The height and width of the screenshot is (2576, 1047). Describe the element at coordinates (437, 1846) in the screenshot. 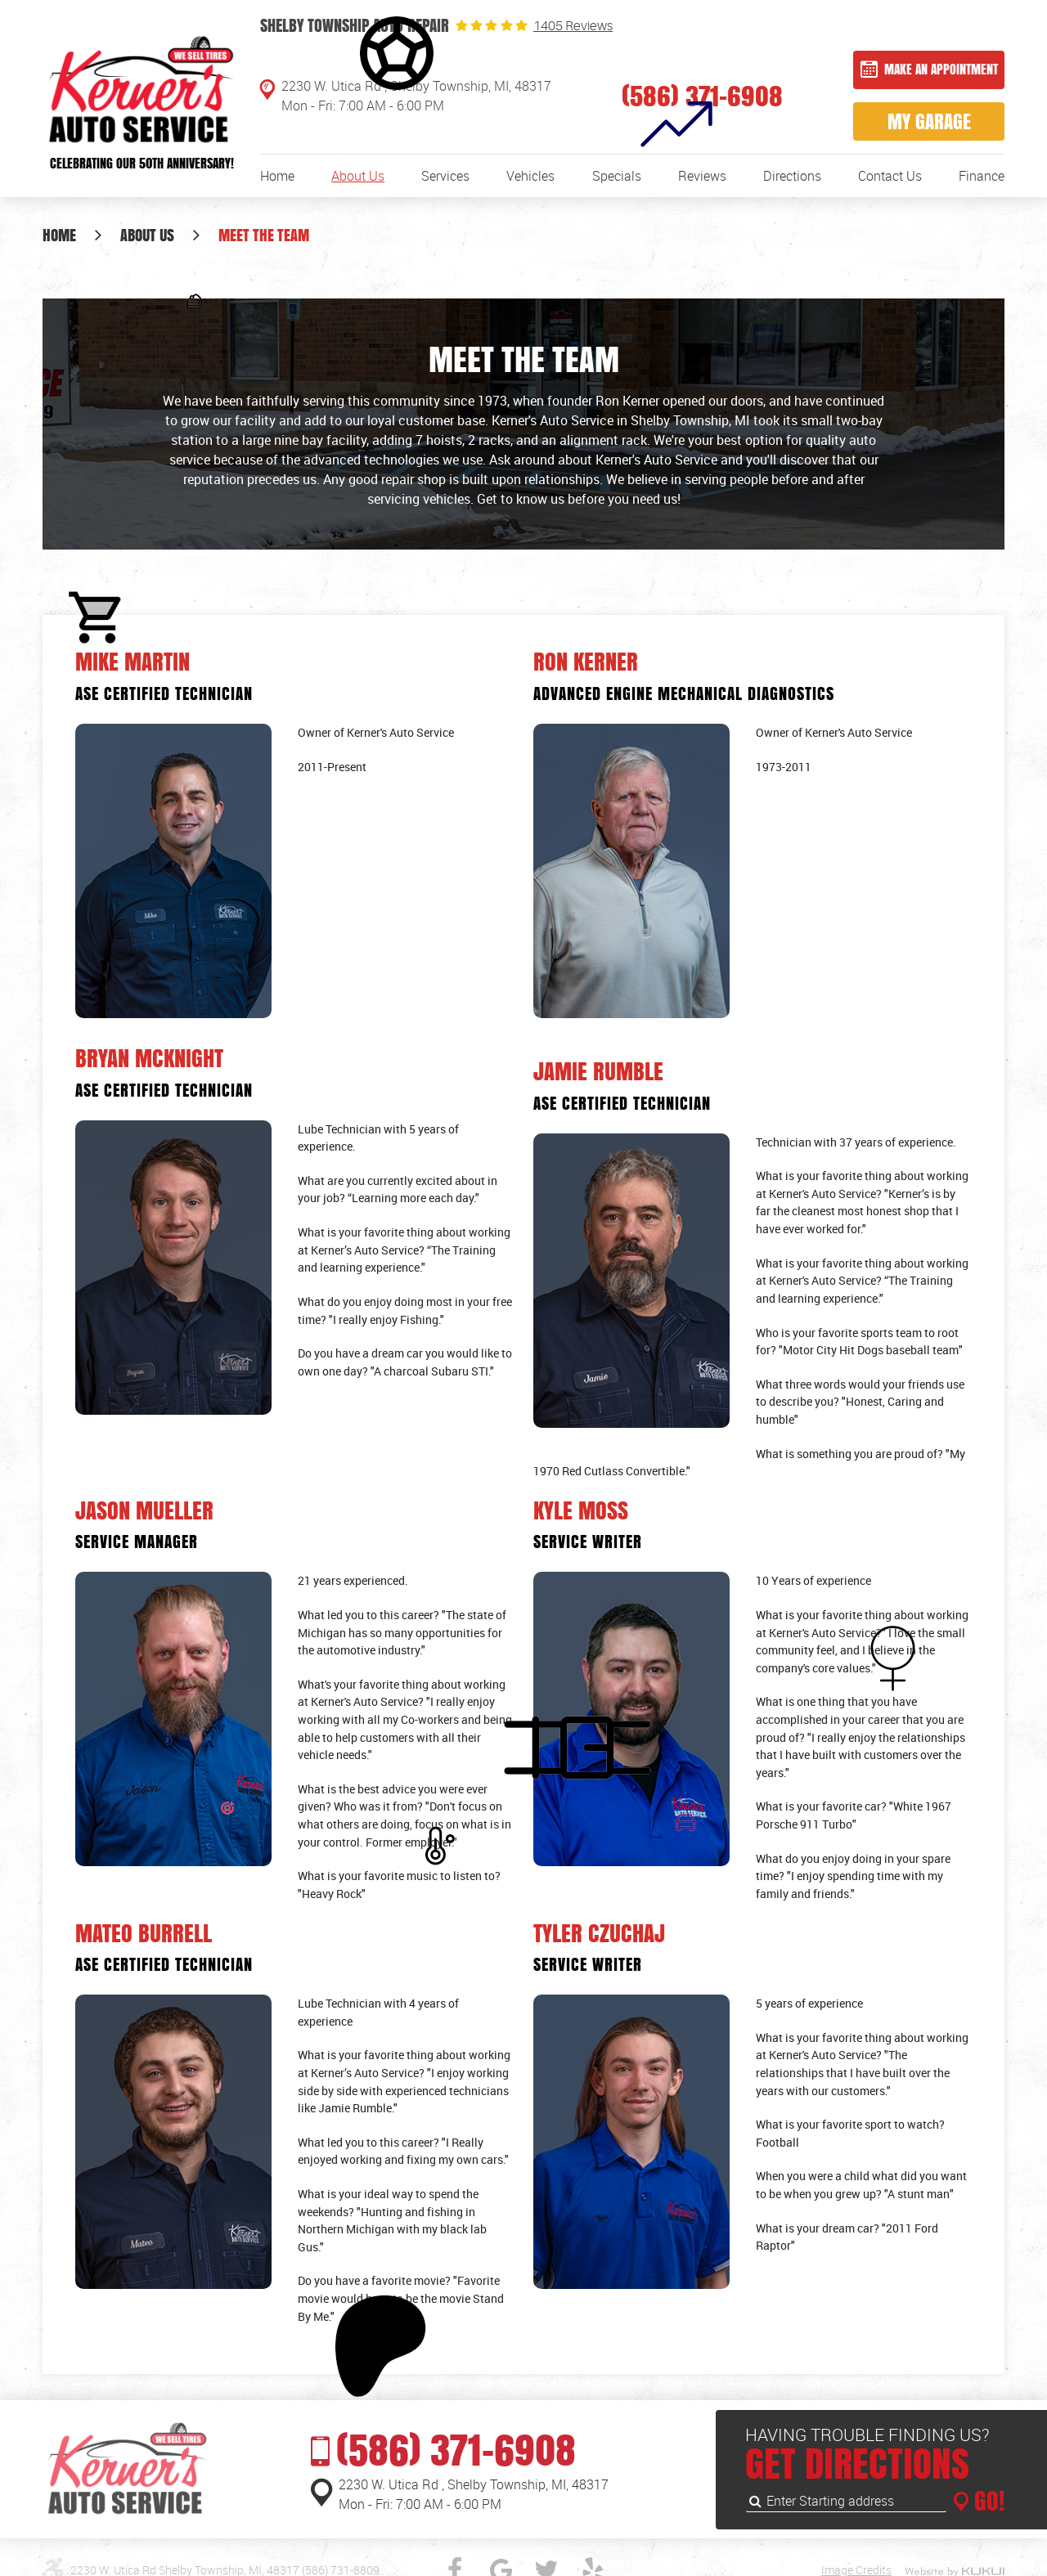

I see `view current temperature reading` at that location.